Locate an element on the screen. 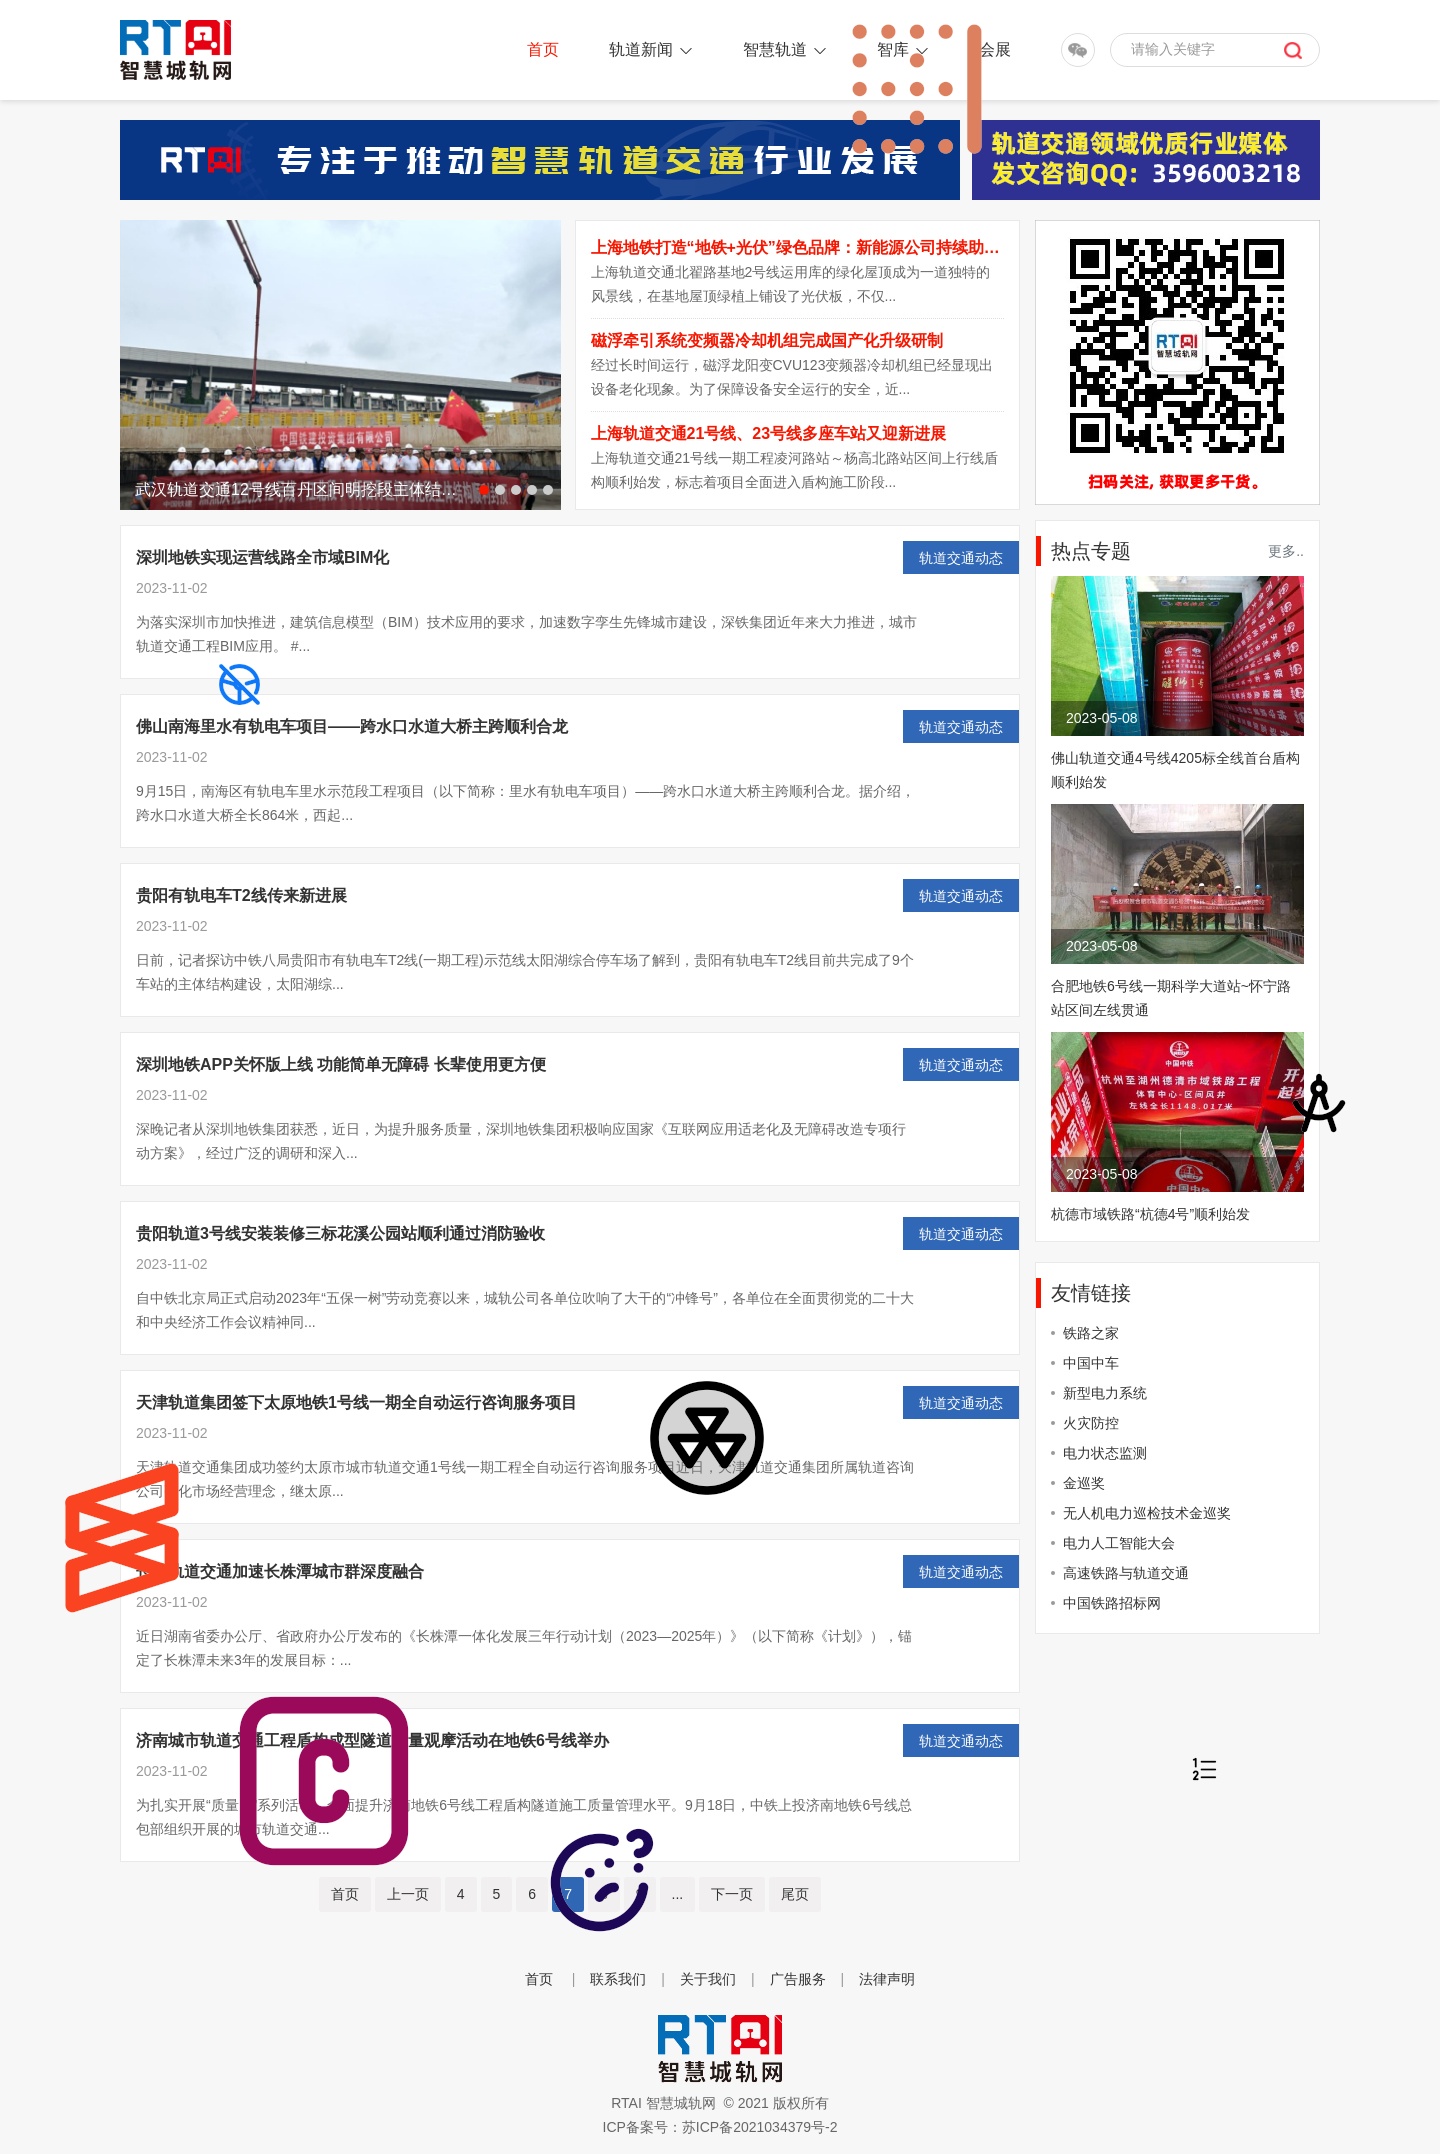  fallout shelter location indicator is located at coordinates (707, 1438).